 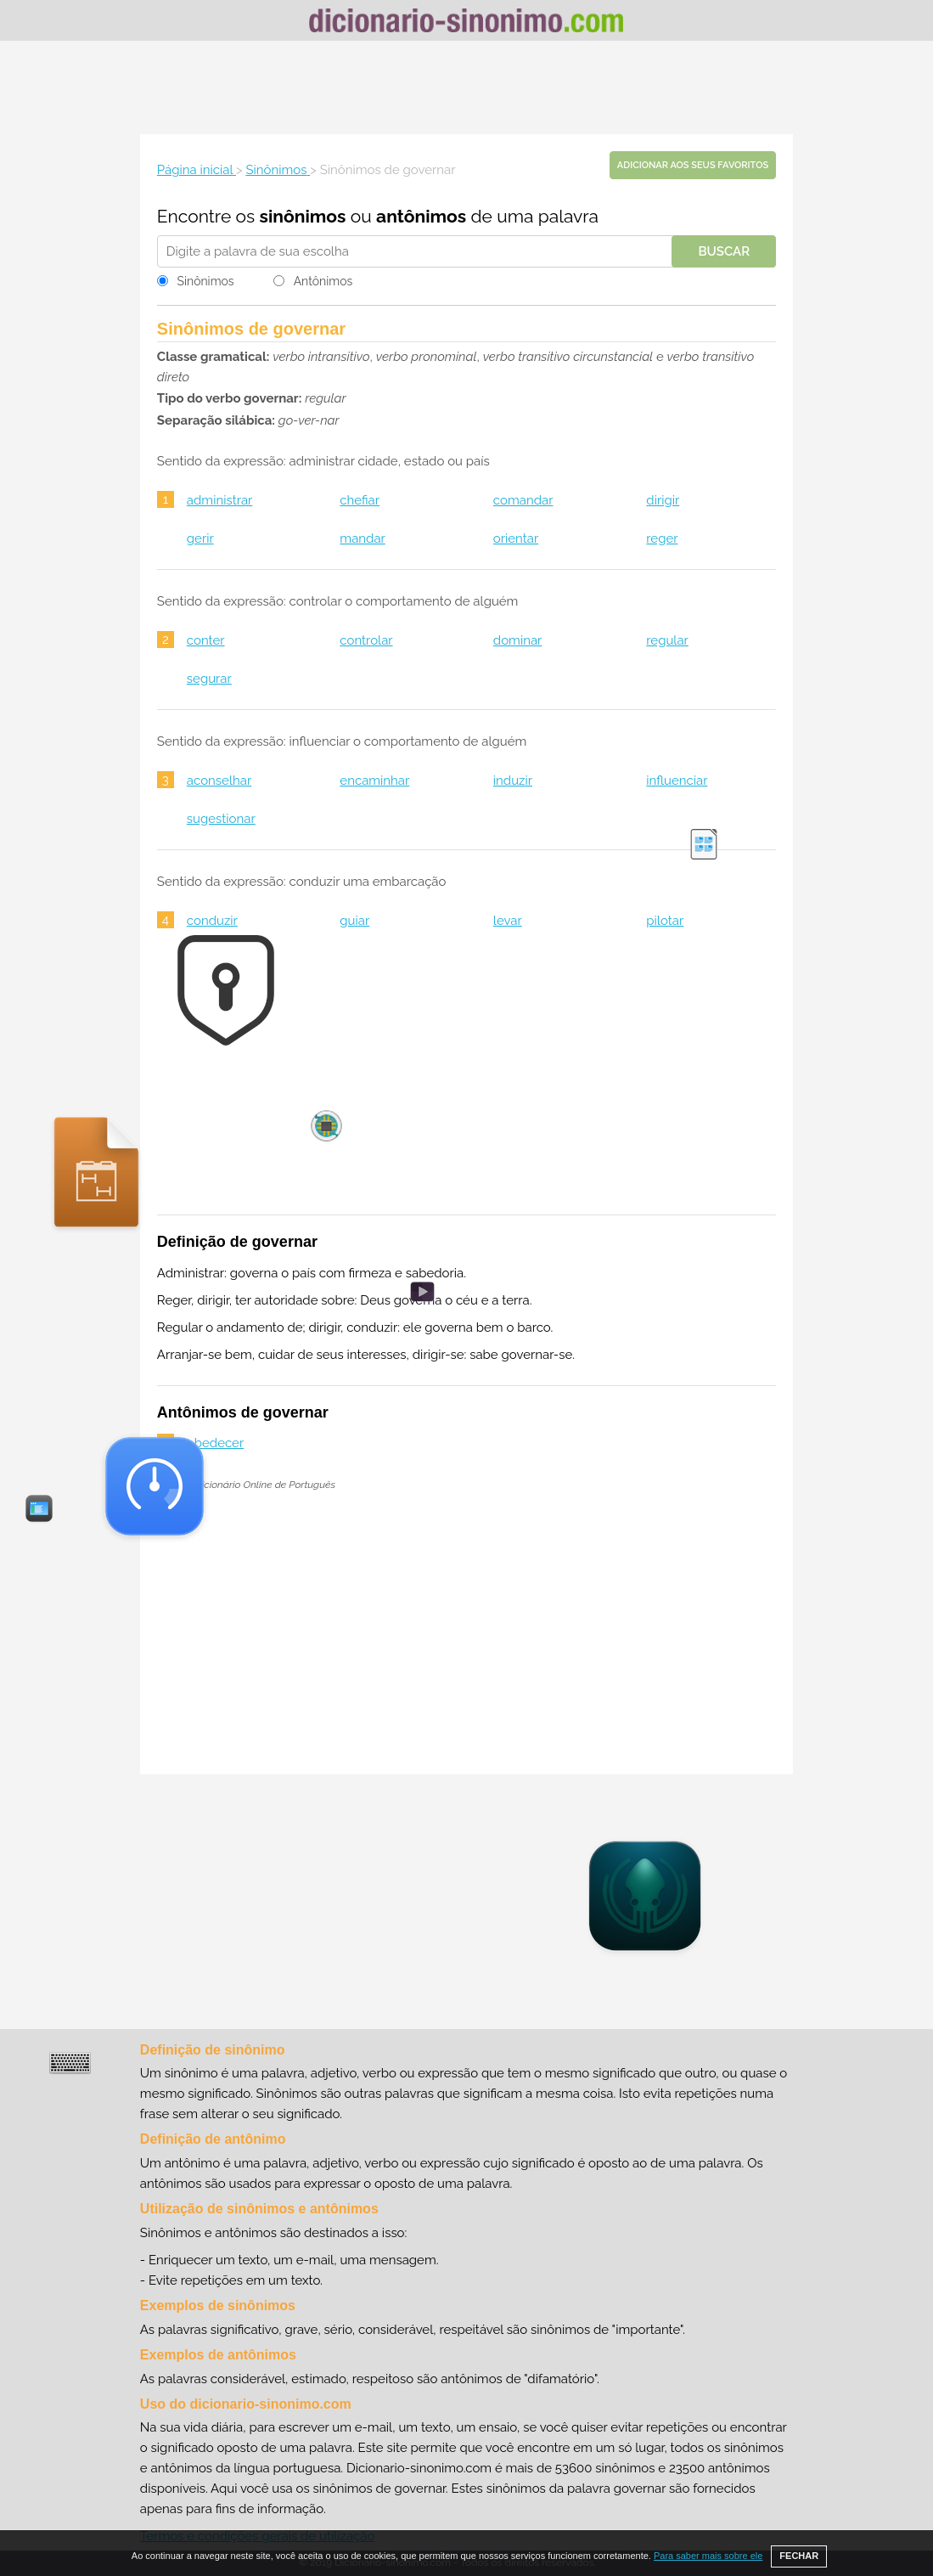 What do you see at coordinates (704, 844) in the screenshot?
I see `libreoffice master document file type` at bounding box center [704, 844].